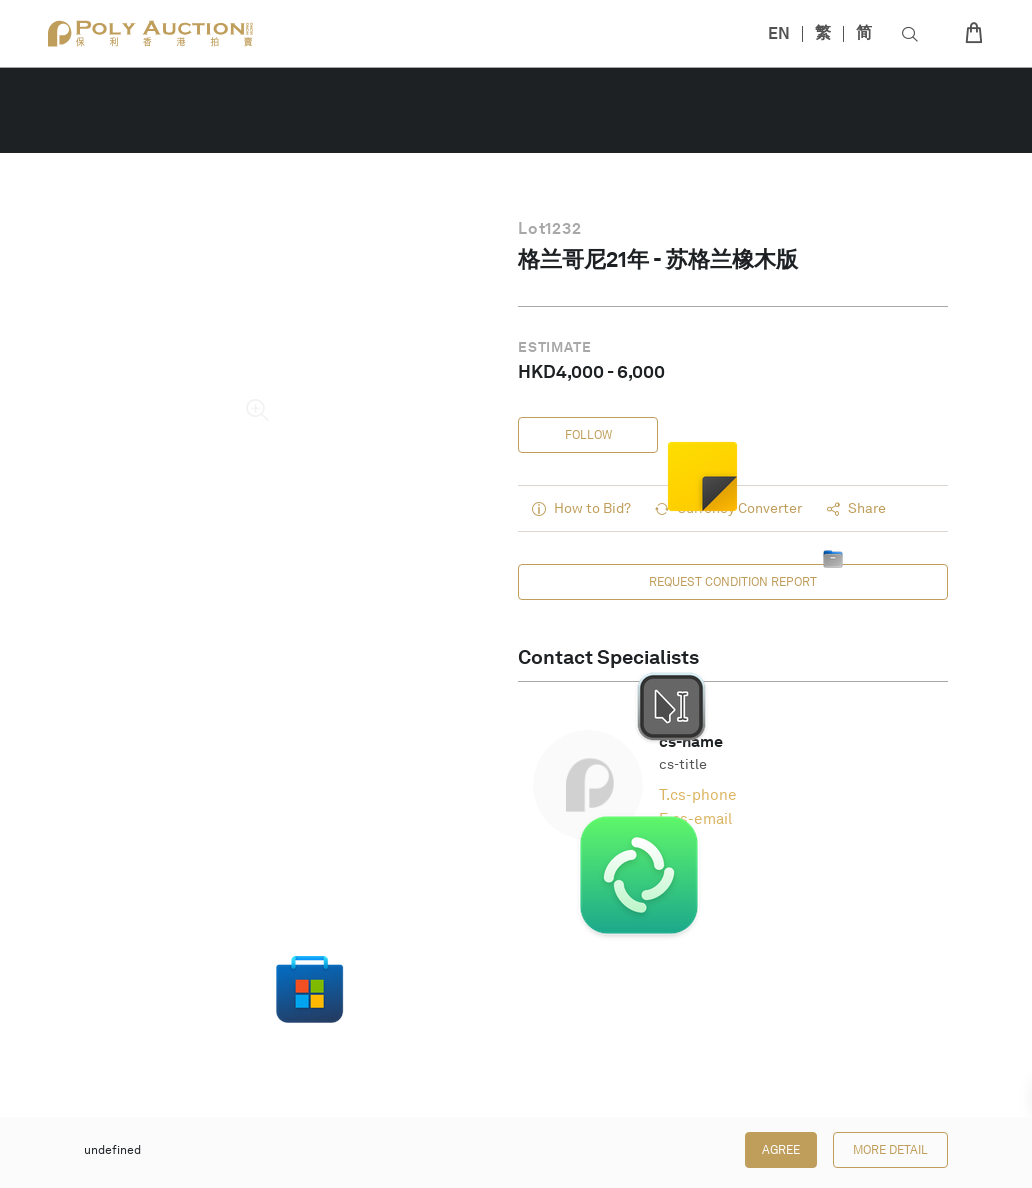 The image size is (1032, 1188). What do you see at coordinates (833, 559) in the screenshot?
I see `open the file manager application` at bounding box center [833, 559].